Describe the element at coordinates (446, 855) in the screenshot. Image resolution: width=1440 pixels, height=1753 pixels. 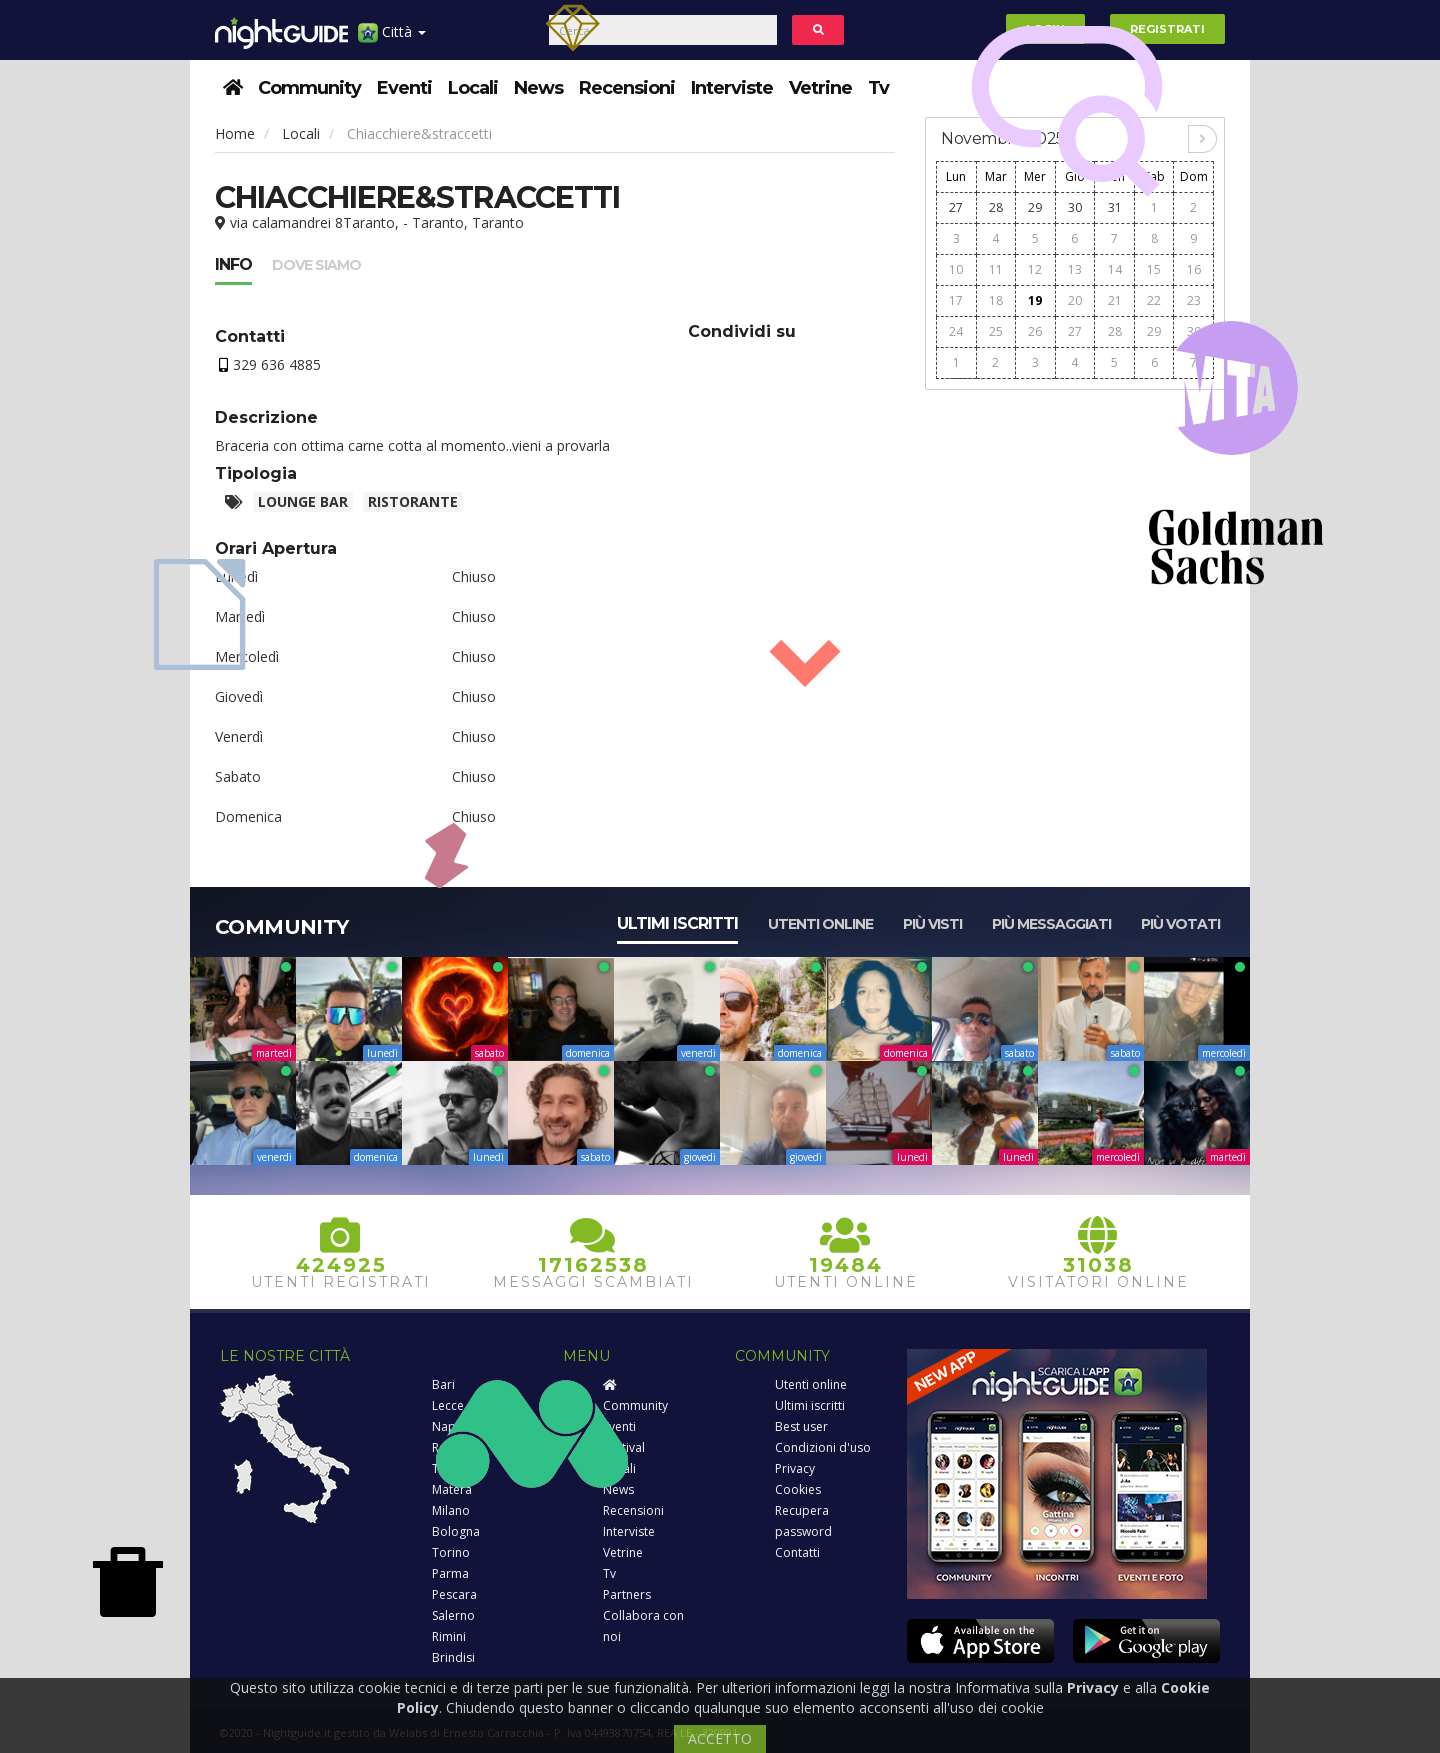
I see `open the Zilch app` at that location.